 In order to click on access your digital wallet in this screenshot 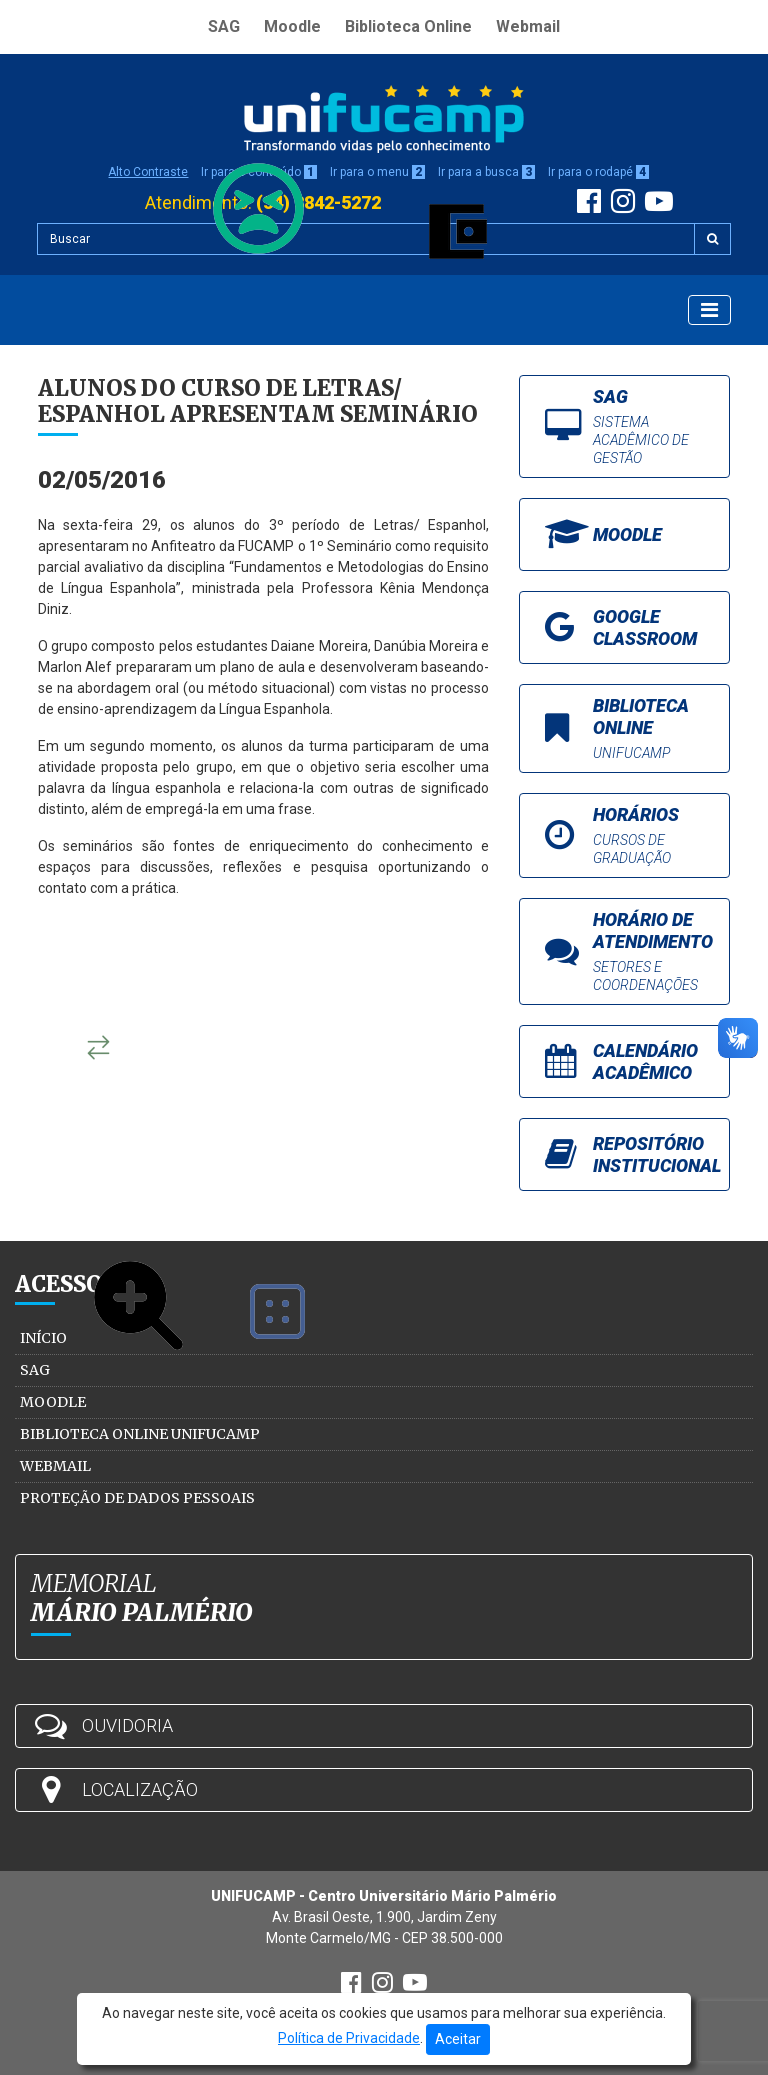, I will do `click(456, 231)`.